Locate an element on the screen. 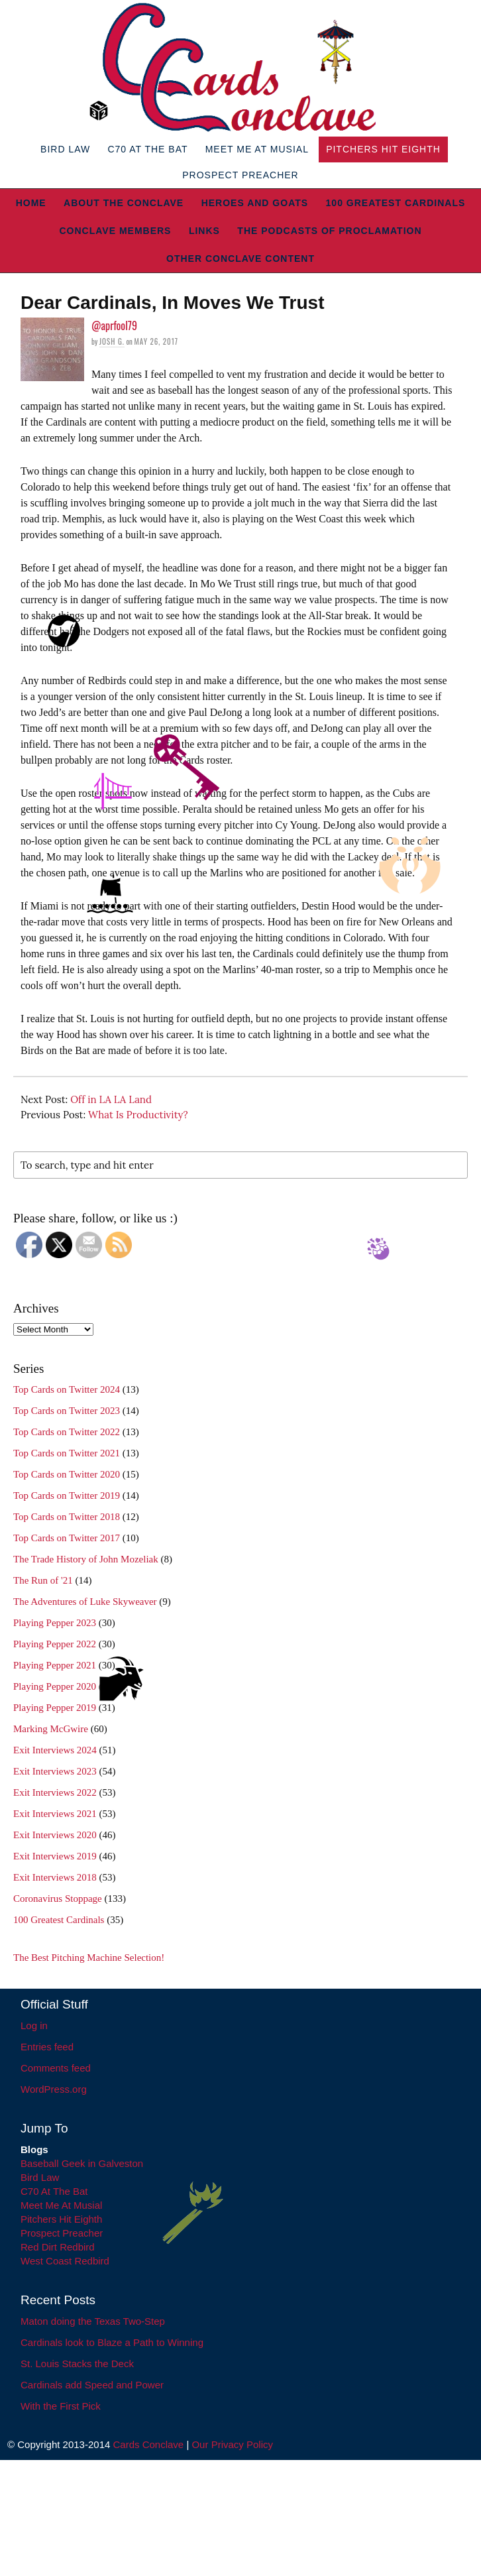 Image resolution: width=481 pixels, height=2576 pixels. indicates a destructible object or breakable item is located at coordinates (378, 1249).